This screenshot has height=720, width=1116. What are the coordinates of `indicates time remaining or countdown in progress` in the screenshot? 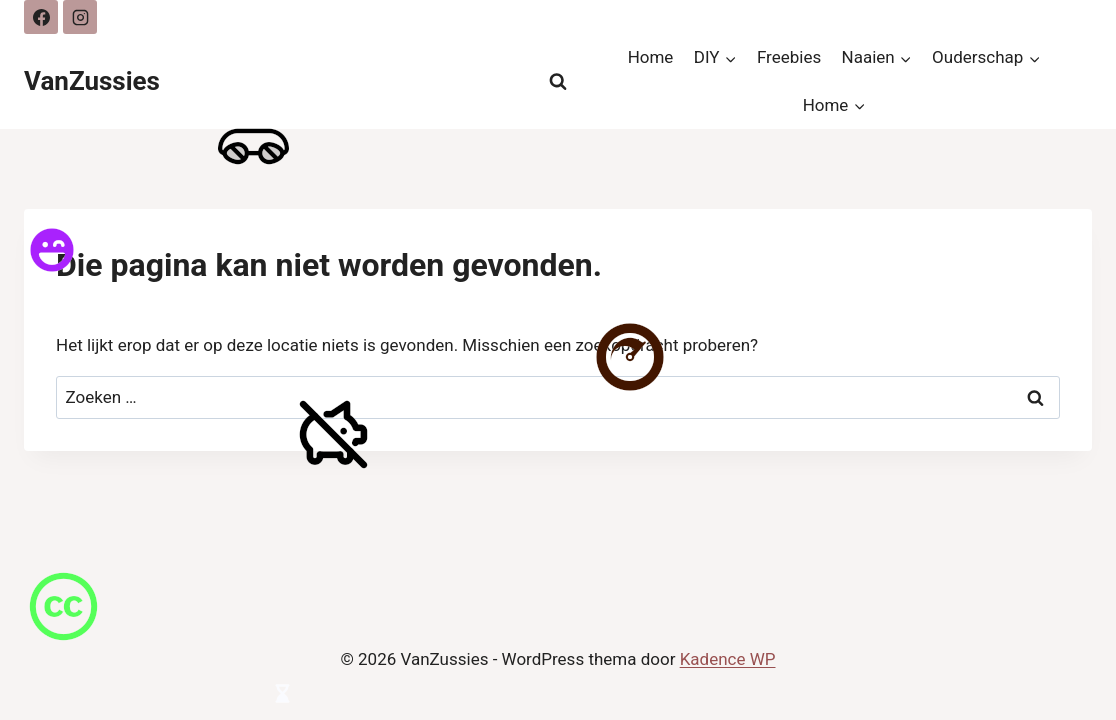 It's located at (282, 693).